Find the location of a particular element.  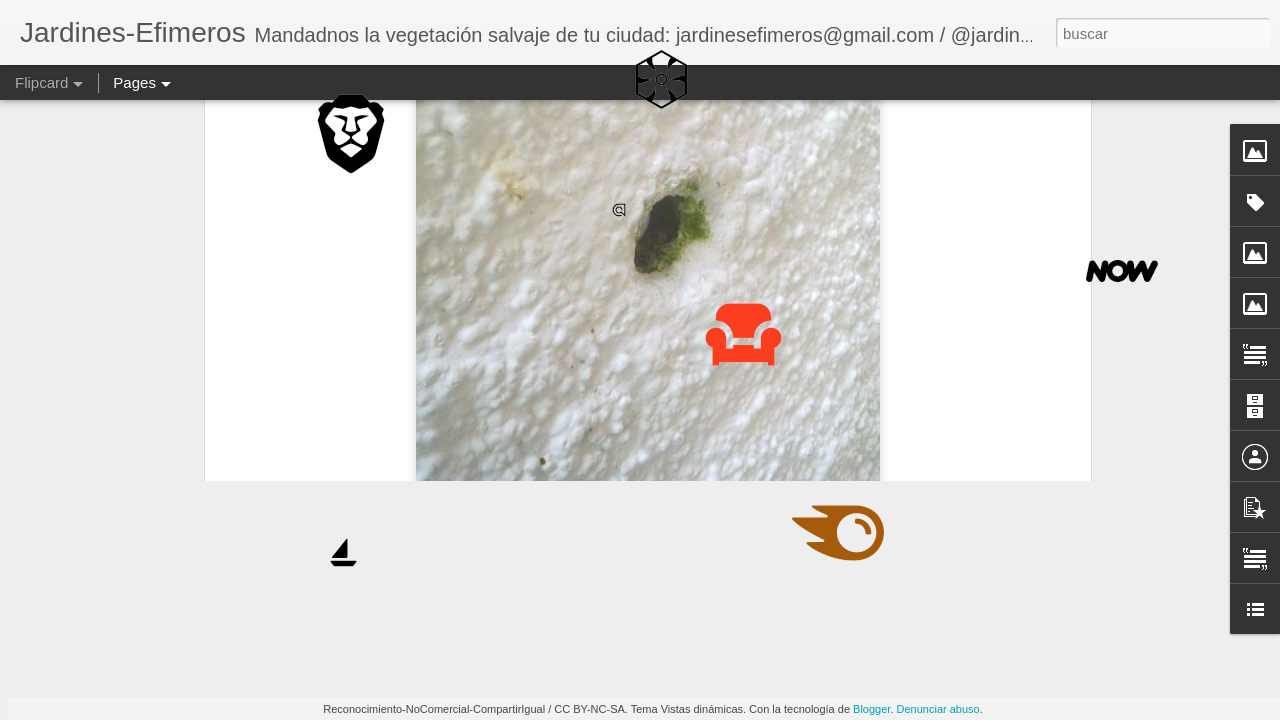

open the NOW streaming app is located at coordinates (1122, 271).